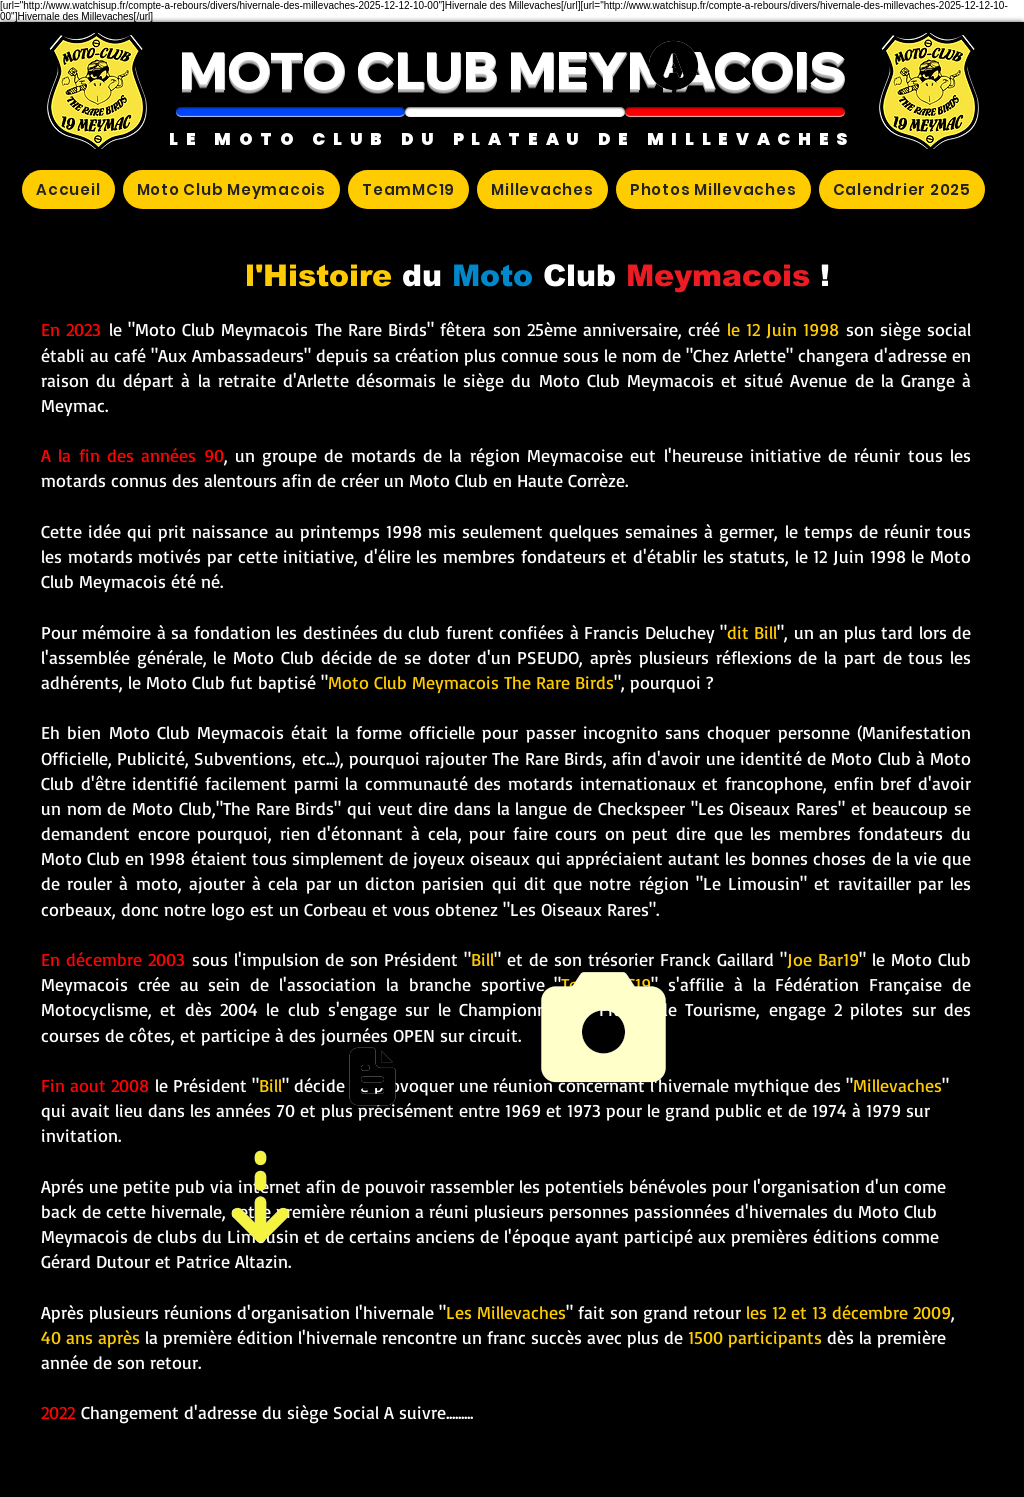  What do you see at coordinates (260, 1196) in the screenshot?
I see `download in progress` at bounding box center [260, 1196].